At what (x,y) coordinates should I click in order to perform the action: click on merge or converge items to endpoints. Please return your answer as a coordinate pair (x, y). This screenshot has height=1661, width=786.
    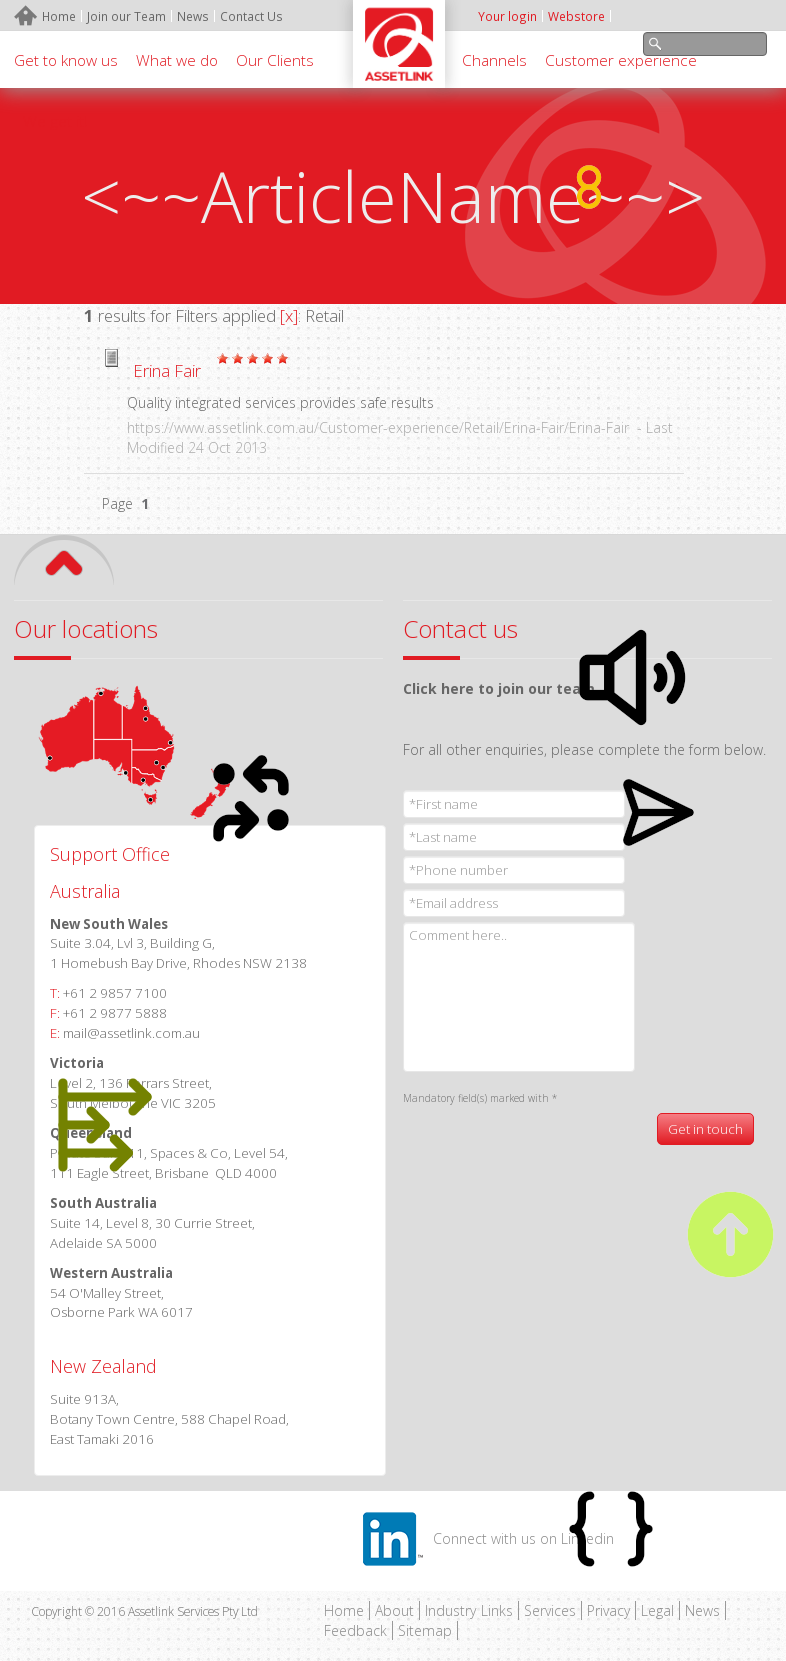
    Looking at the image, I should click on (251, 801).